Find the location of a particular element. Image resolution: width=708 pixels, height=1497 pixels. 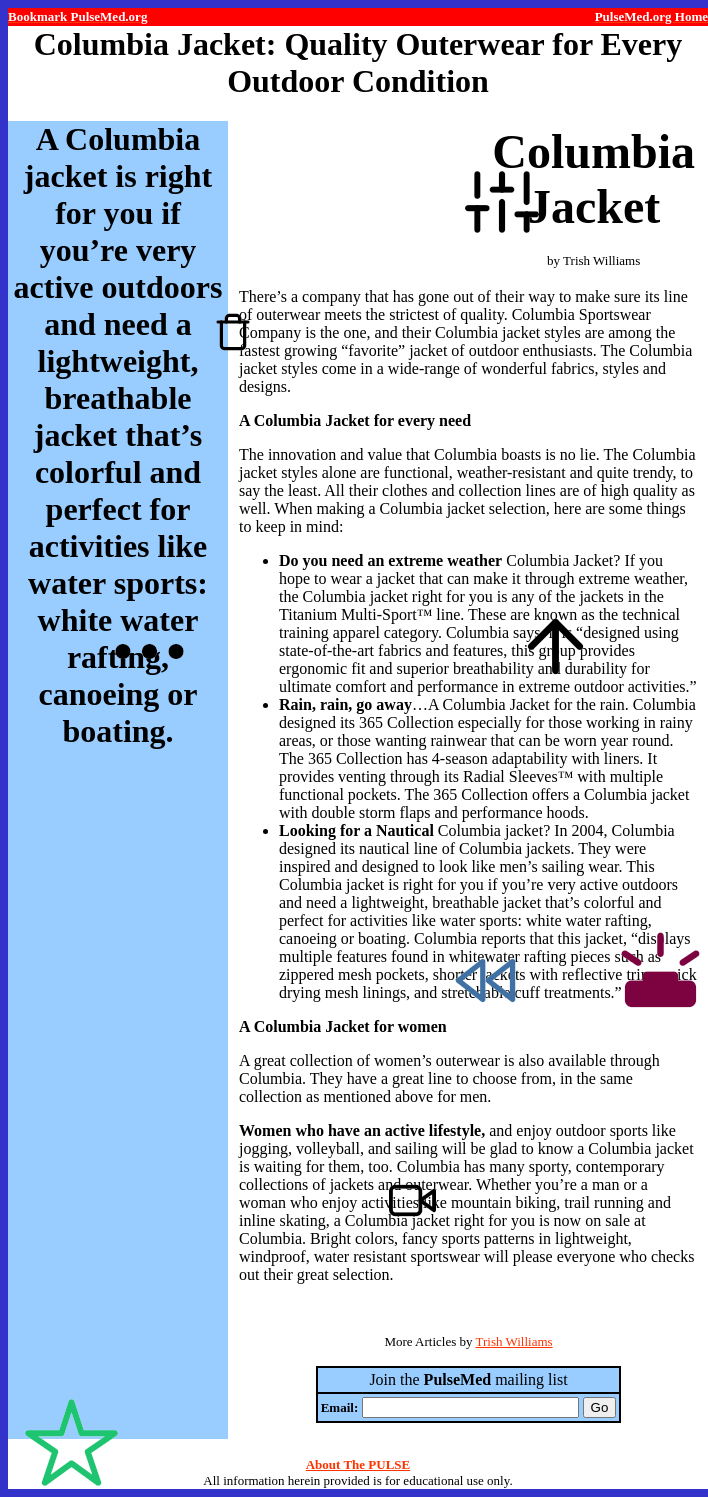

start recording a video is located at coordinates (412, 1200).